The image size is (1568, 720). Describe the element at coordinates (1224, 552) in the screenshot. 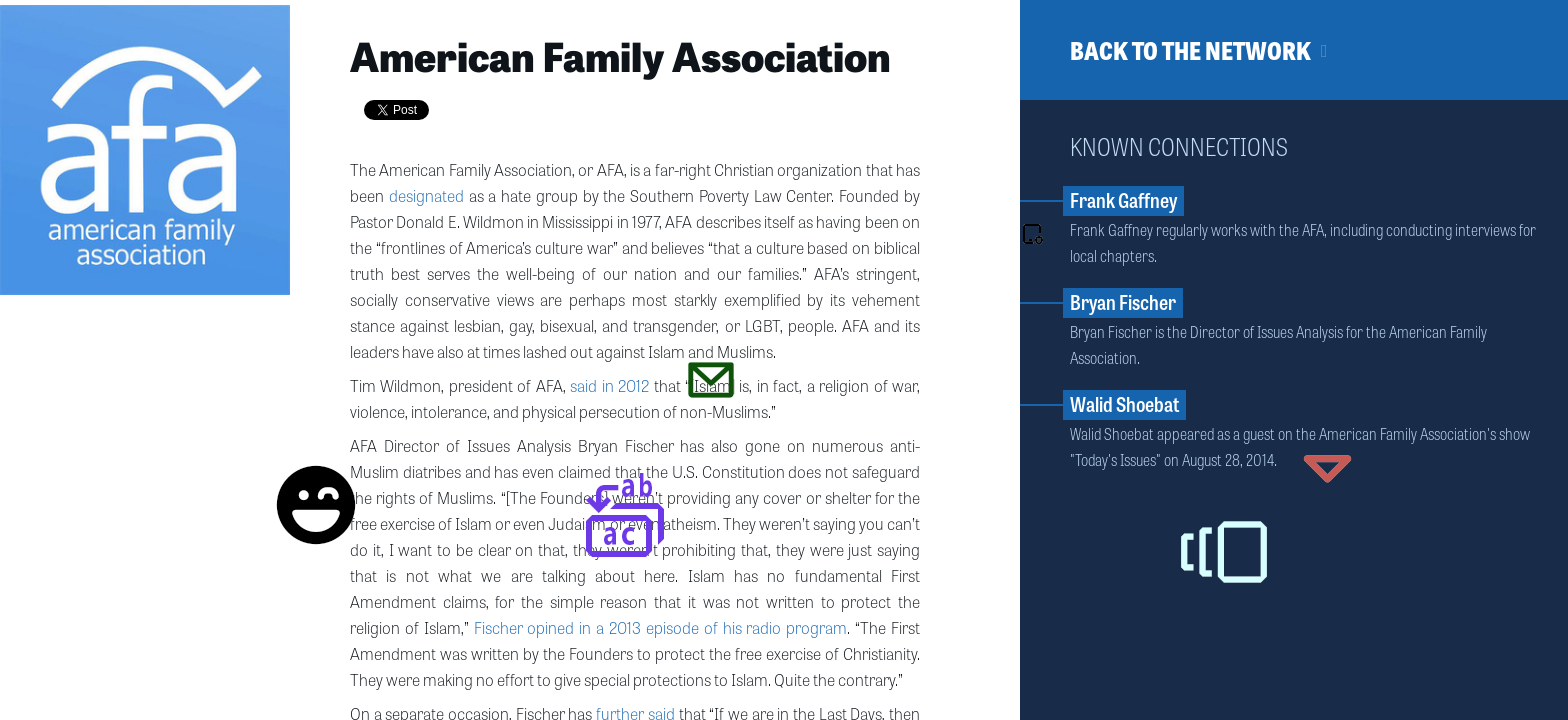

I see `view version history` at that location.